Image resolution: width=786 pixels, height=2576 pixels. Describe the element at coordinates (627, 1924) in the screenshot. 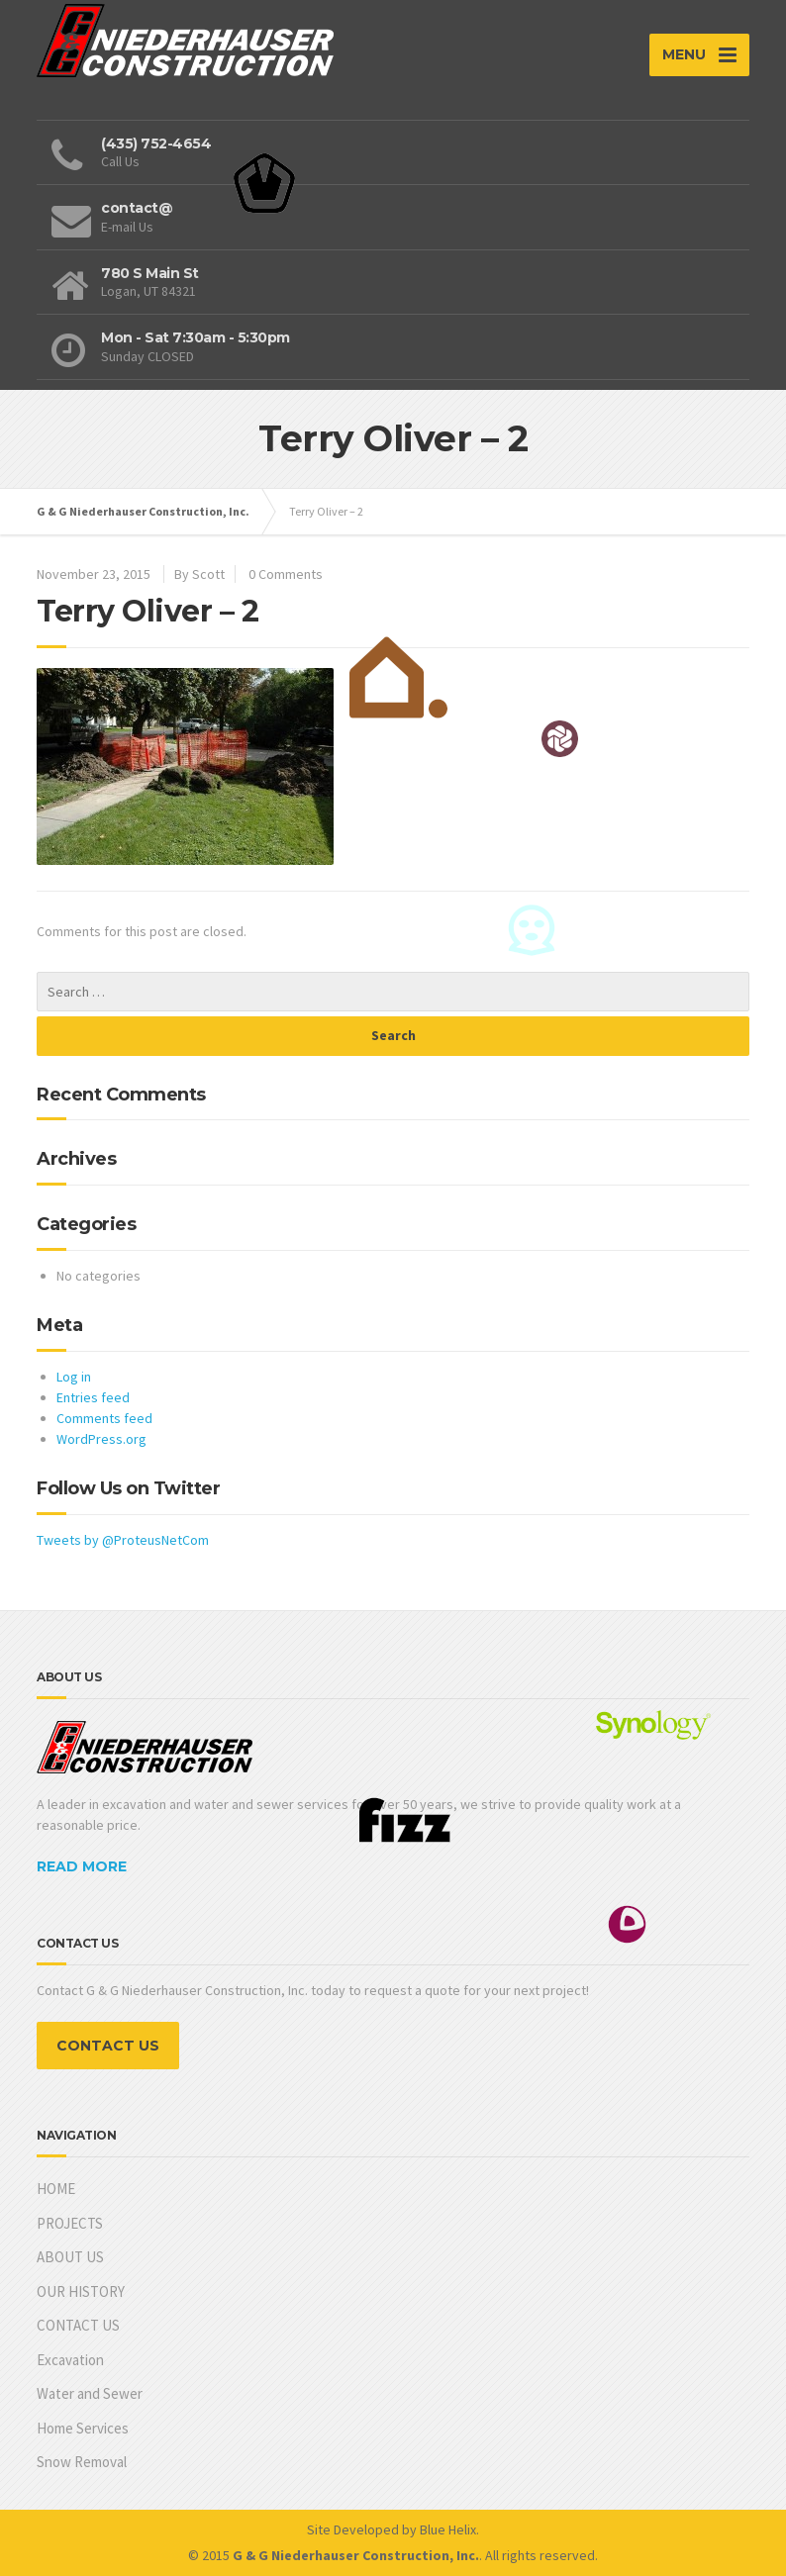

I see `CoreOS logo` at that location.